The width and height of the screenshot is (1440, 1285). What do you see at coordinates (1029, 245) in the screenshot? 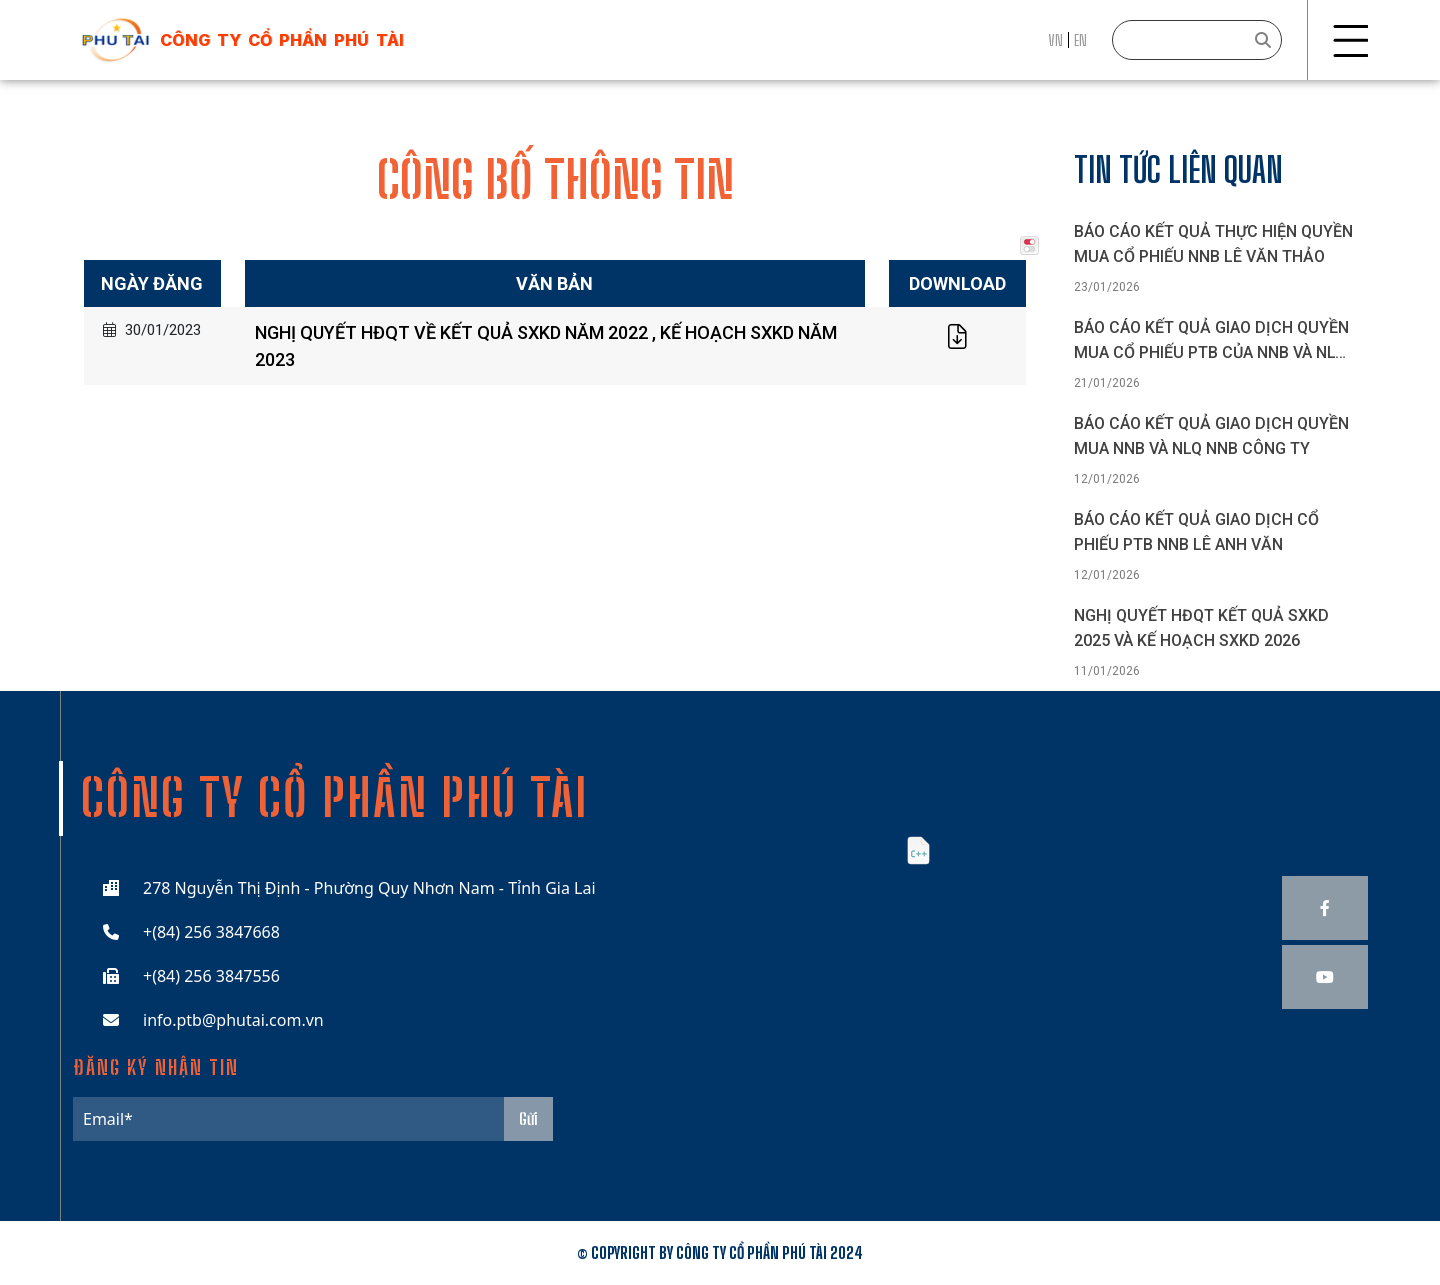
I see `open desktop preferences or settings` at bounding box center [1029, 245].